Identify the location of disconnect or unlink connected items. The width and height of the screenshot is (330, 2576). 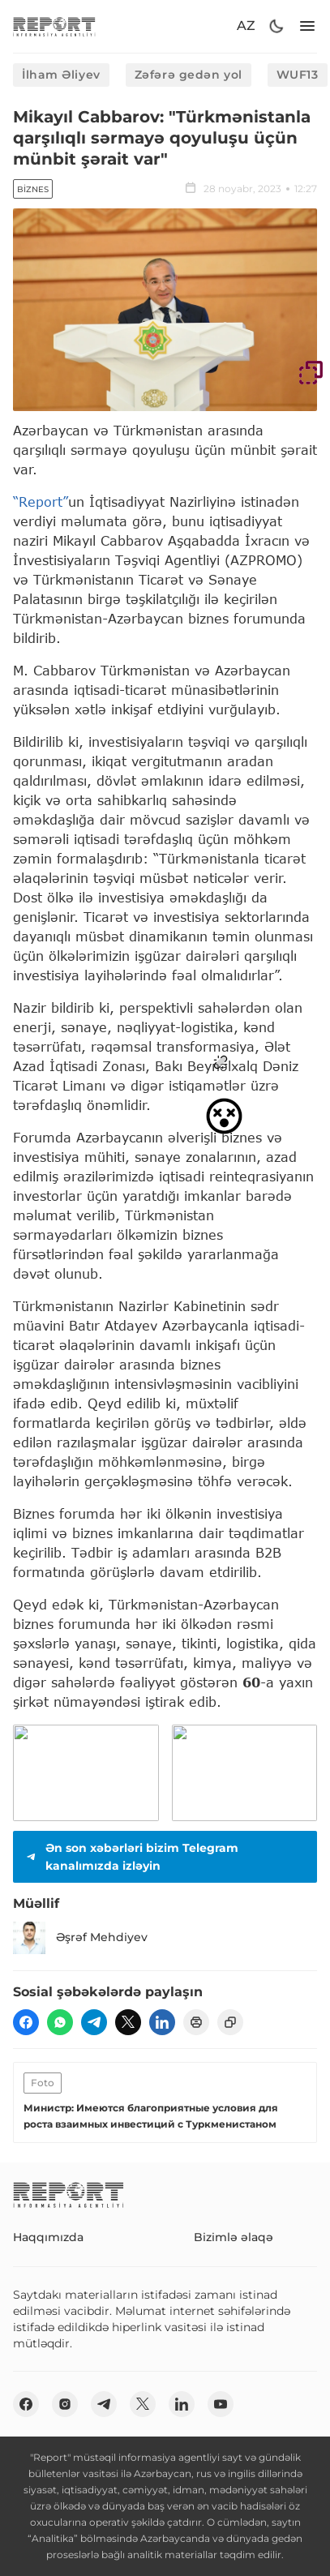
(221, 1062).